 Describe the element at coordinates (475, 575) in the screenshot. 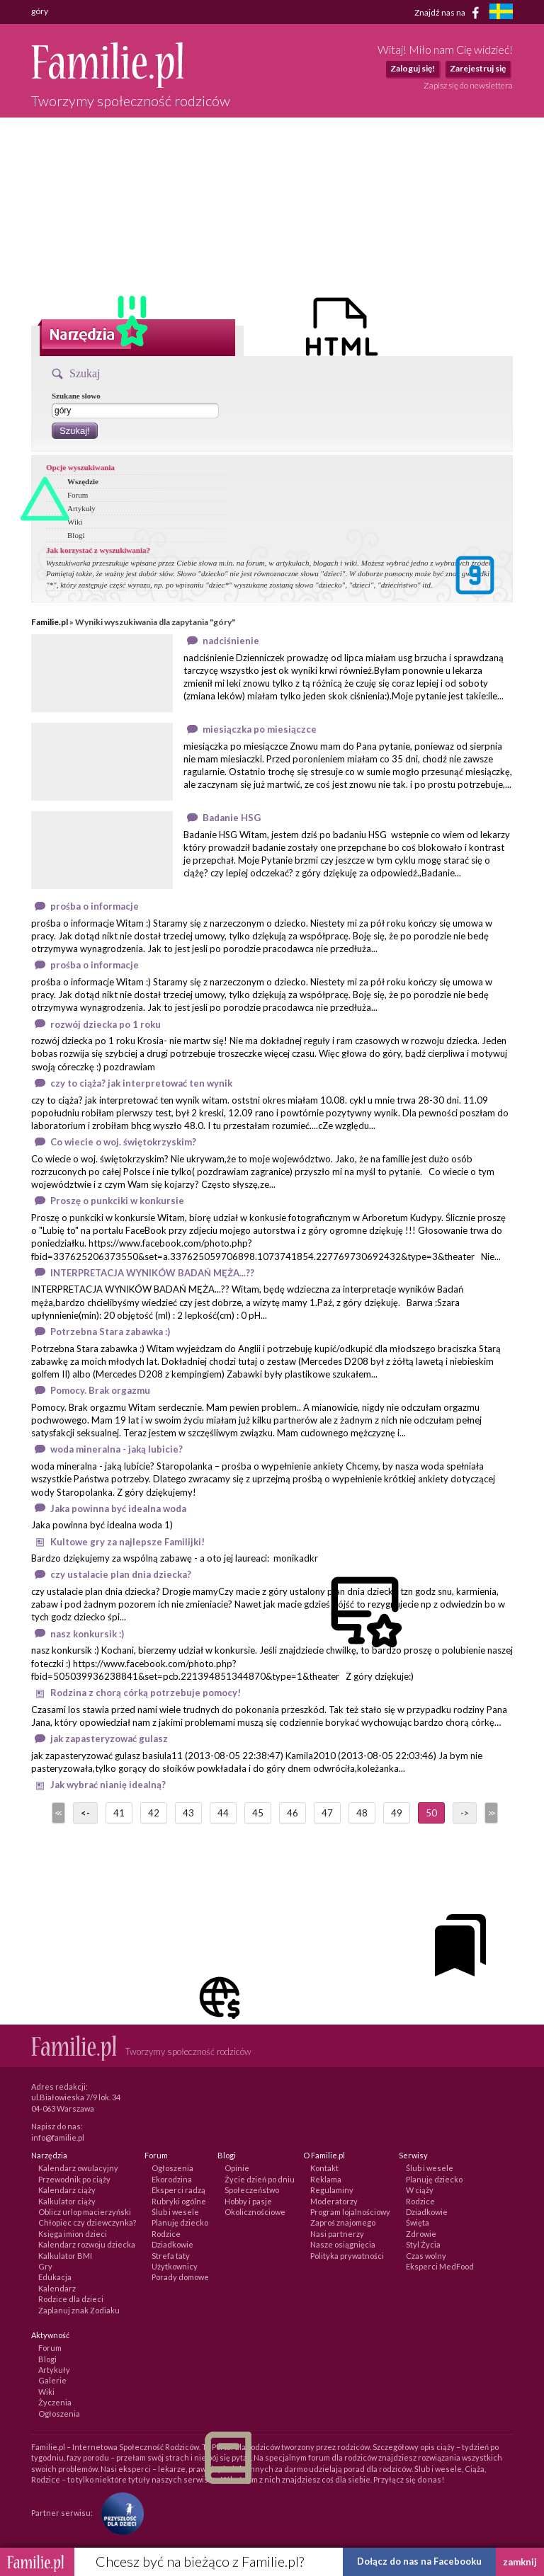

I see `select or navigate to item number 9` at that location.